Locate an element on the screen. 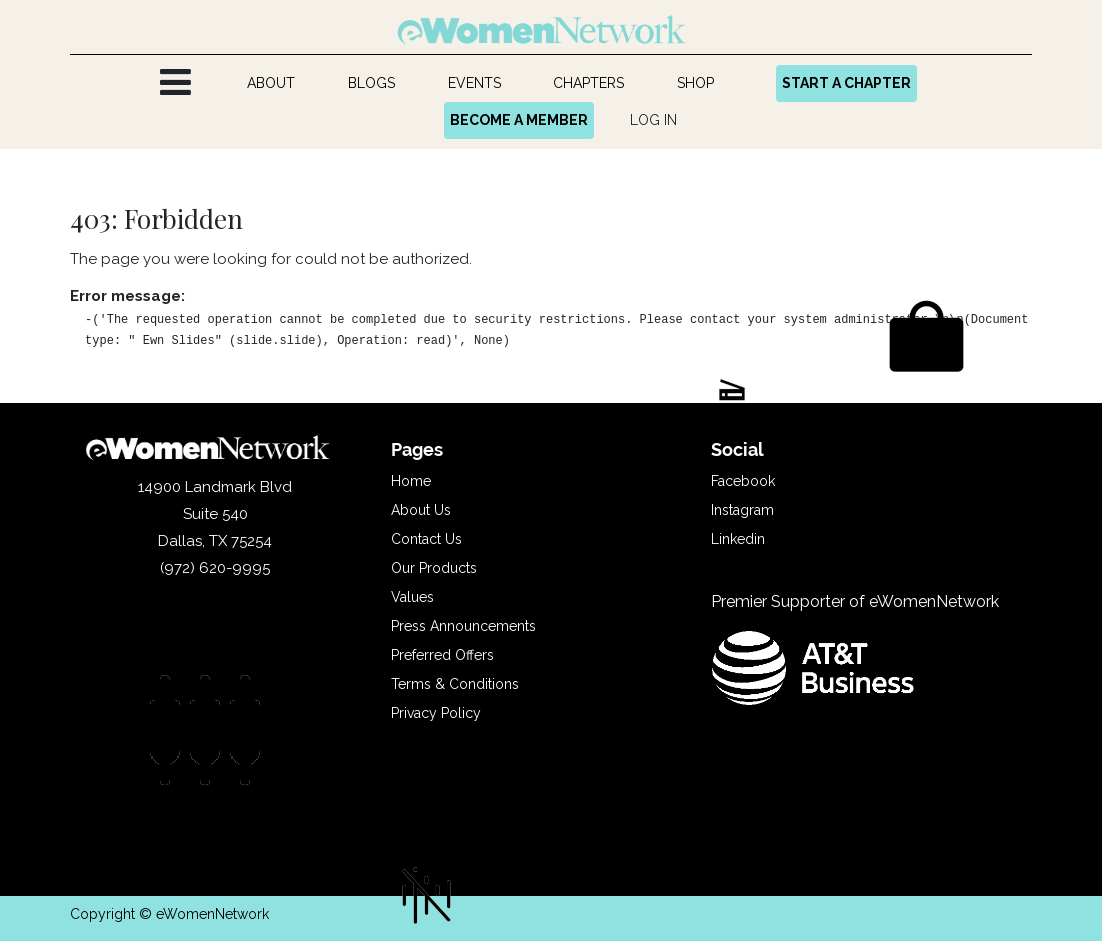 The image size is (1102, 941). configure audio/video input settings is located at coordinates (205, 730).